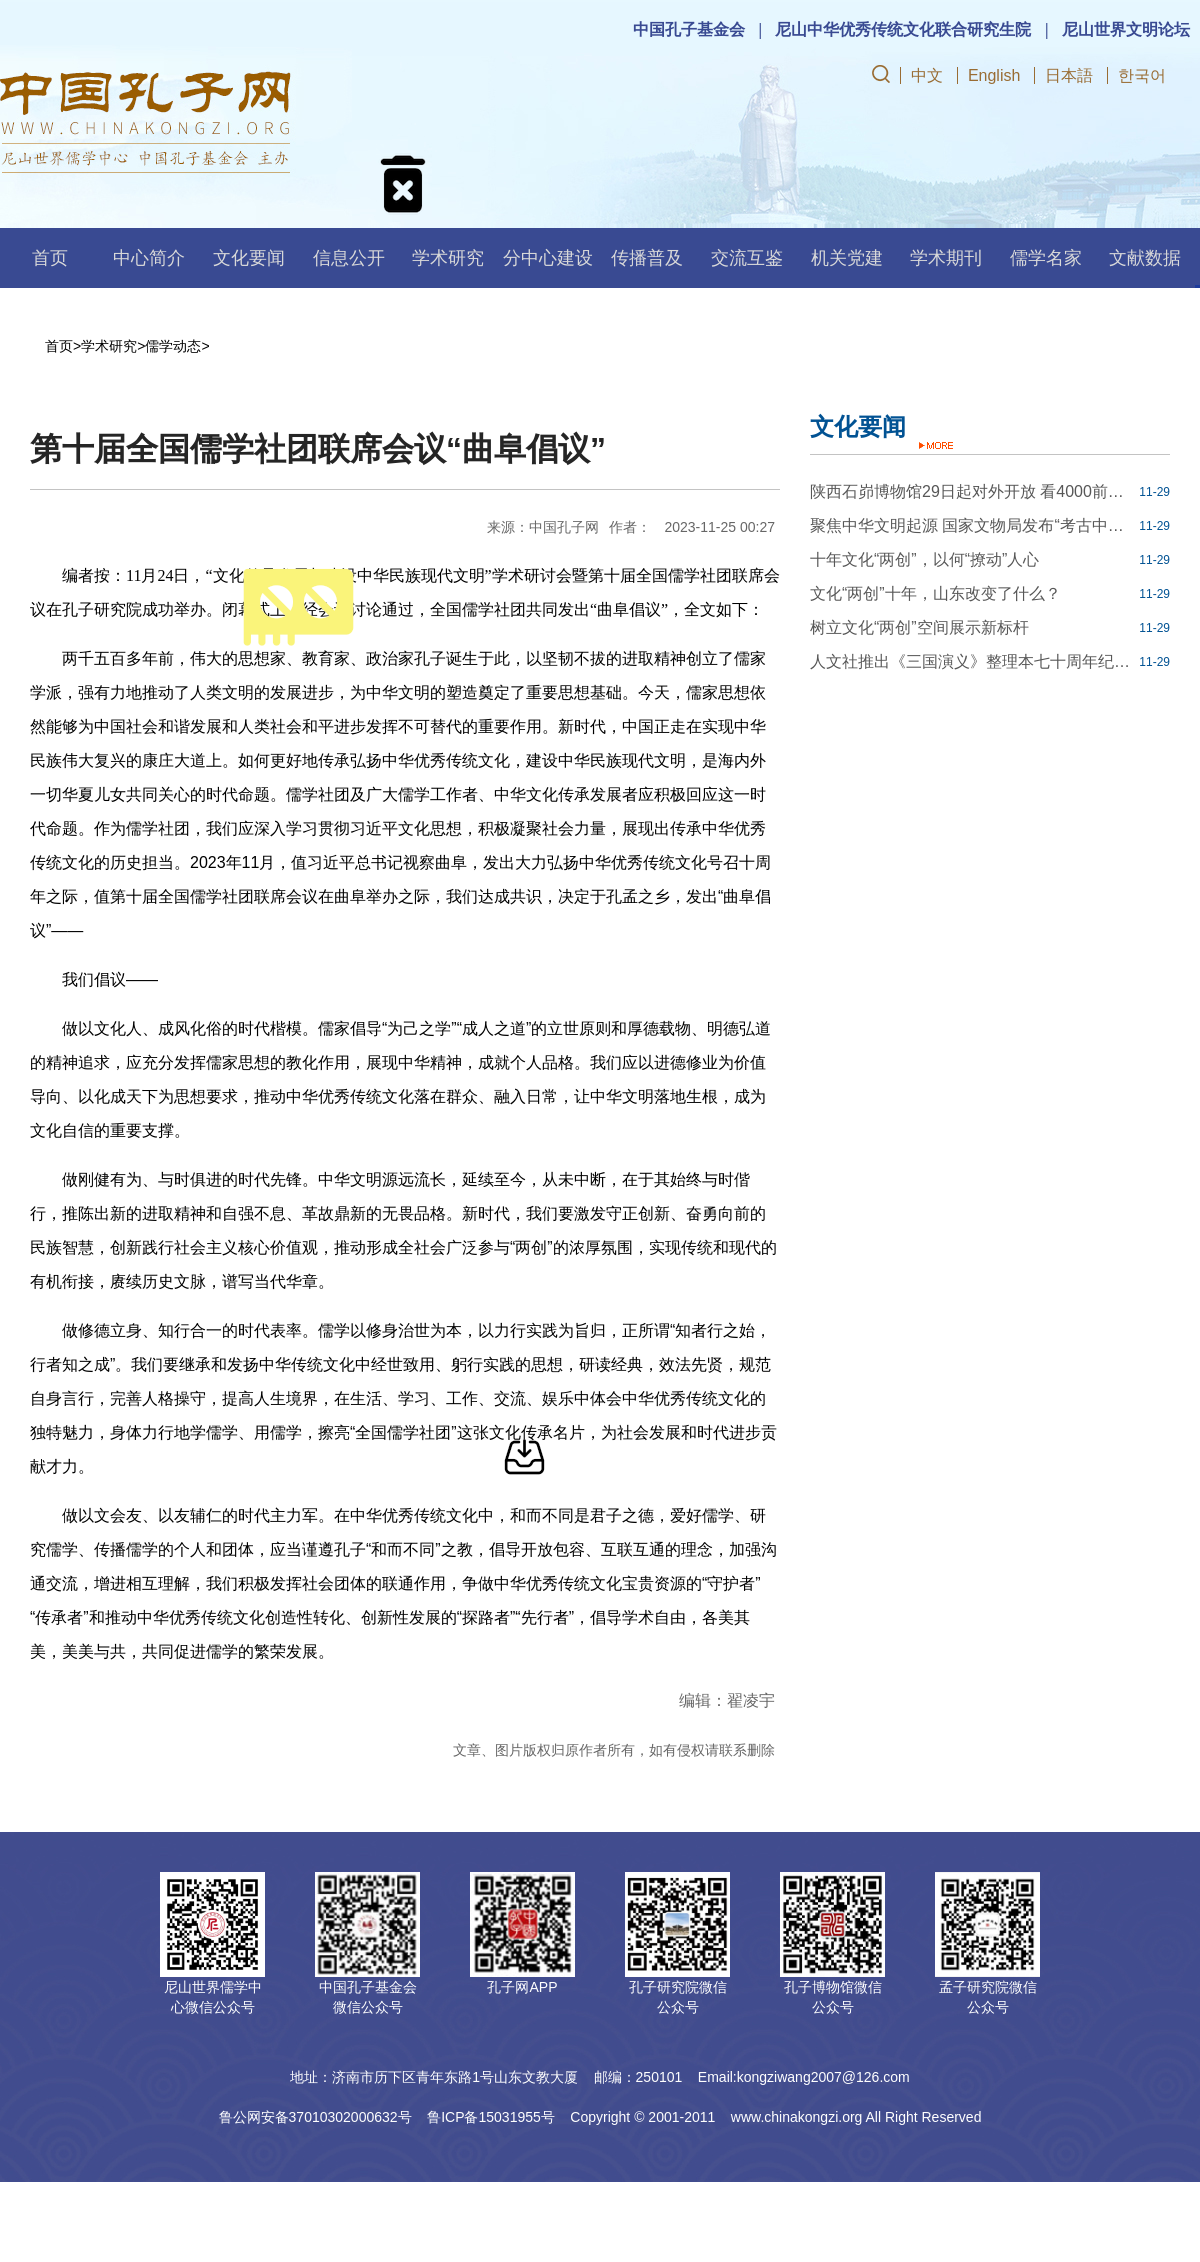 Image resolution: width=1200 pixels, height=2262 pixels. What do you see at coordinates (524, 1457) in the screenshot?
I see `download message to inbox` at bounding box center [524, 1457].